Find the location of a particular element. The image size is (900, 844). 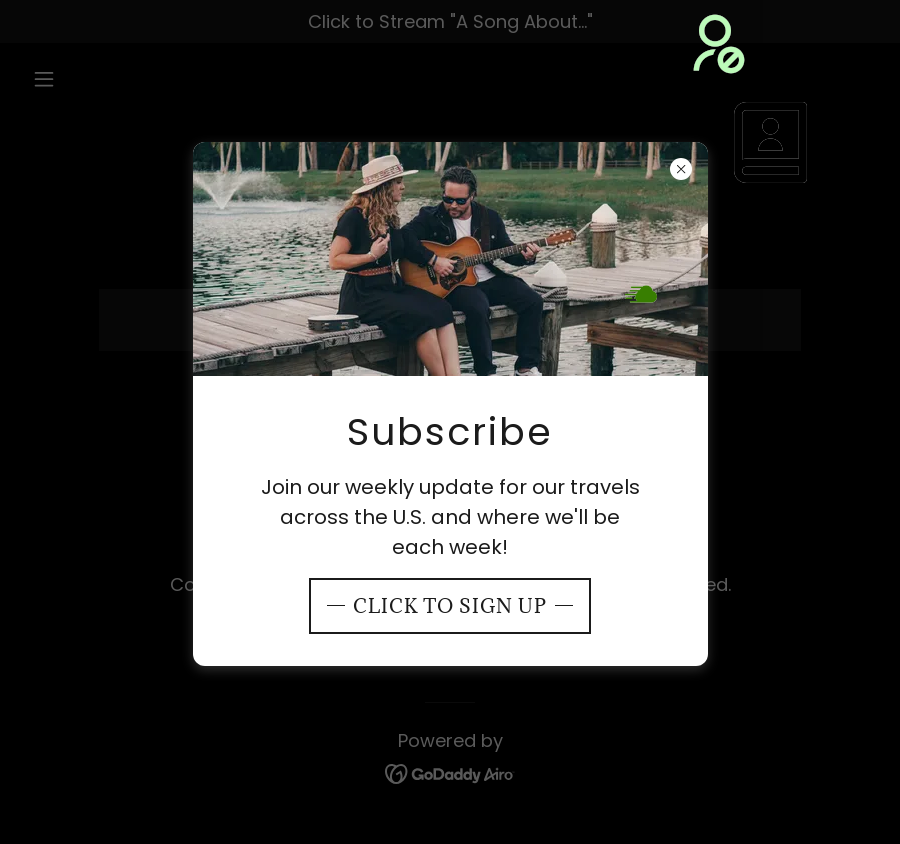

open your contacts book is located at coordinates (770, 142).